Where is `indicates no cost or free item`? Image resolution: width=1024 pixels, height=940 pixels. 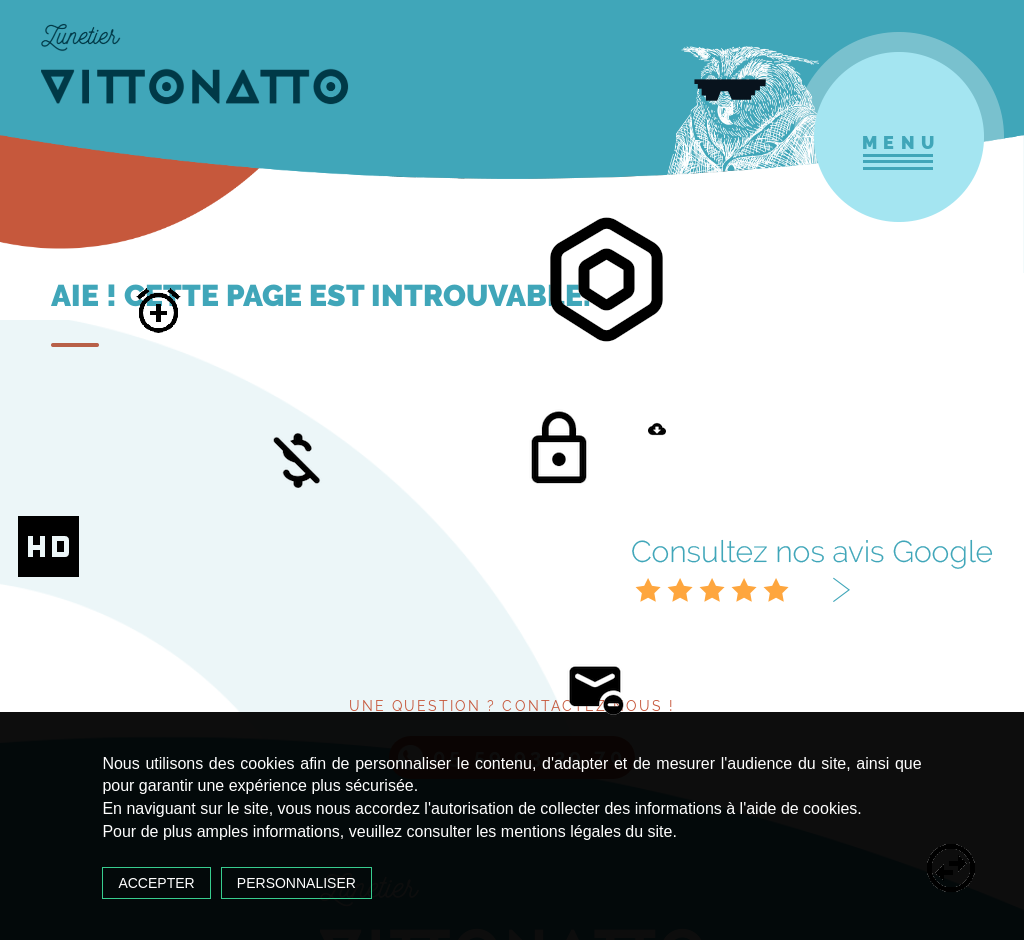 indicates no cost or free item is located at coordinates (296, 460).